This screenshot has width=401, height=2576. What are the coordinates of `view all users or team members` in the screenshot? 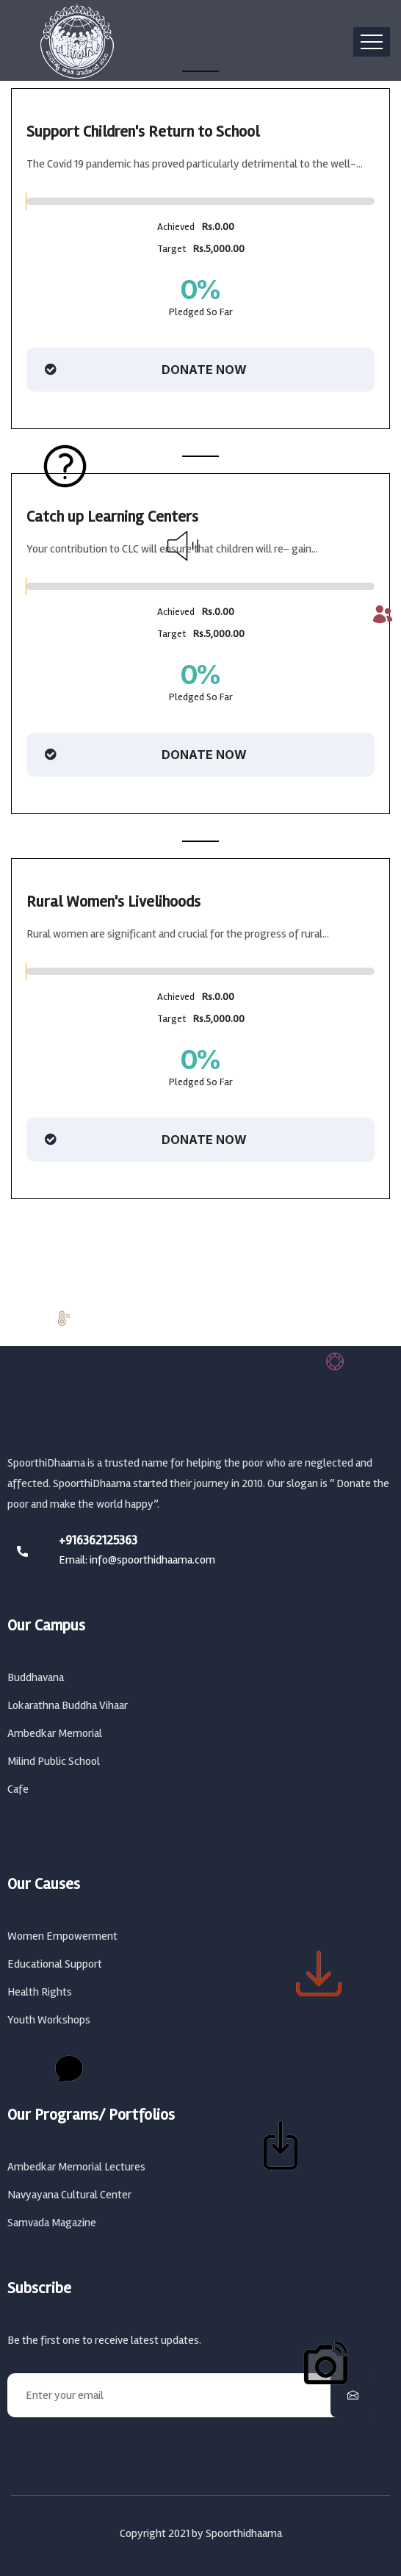 It's located at (383, 614).